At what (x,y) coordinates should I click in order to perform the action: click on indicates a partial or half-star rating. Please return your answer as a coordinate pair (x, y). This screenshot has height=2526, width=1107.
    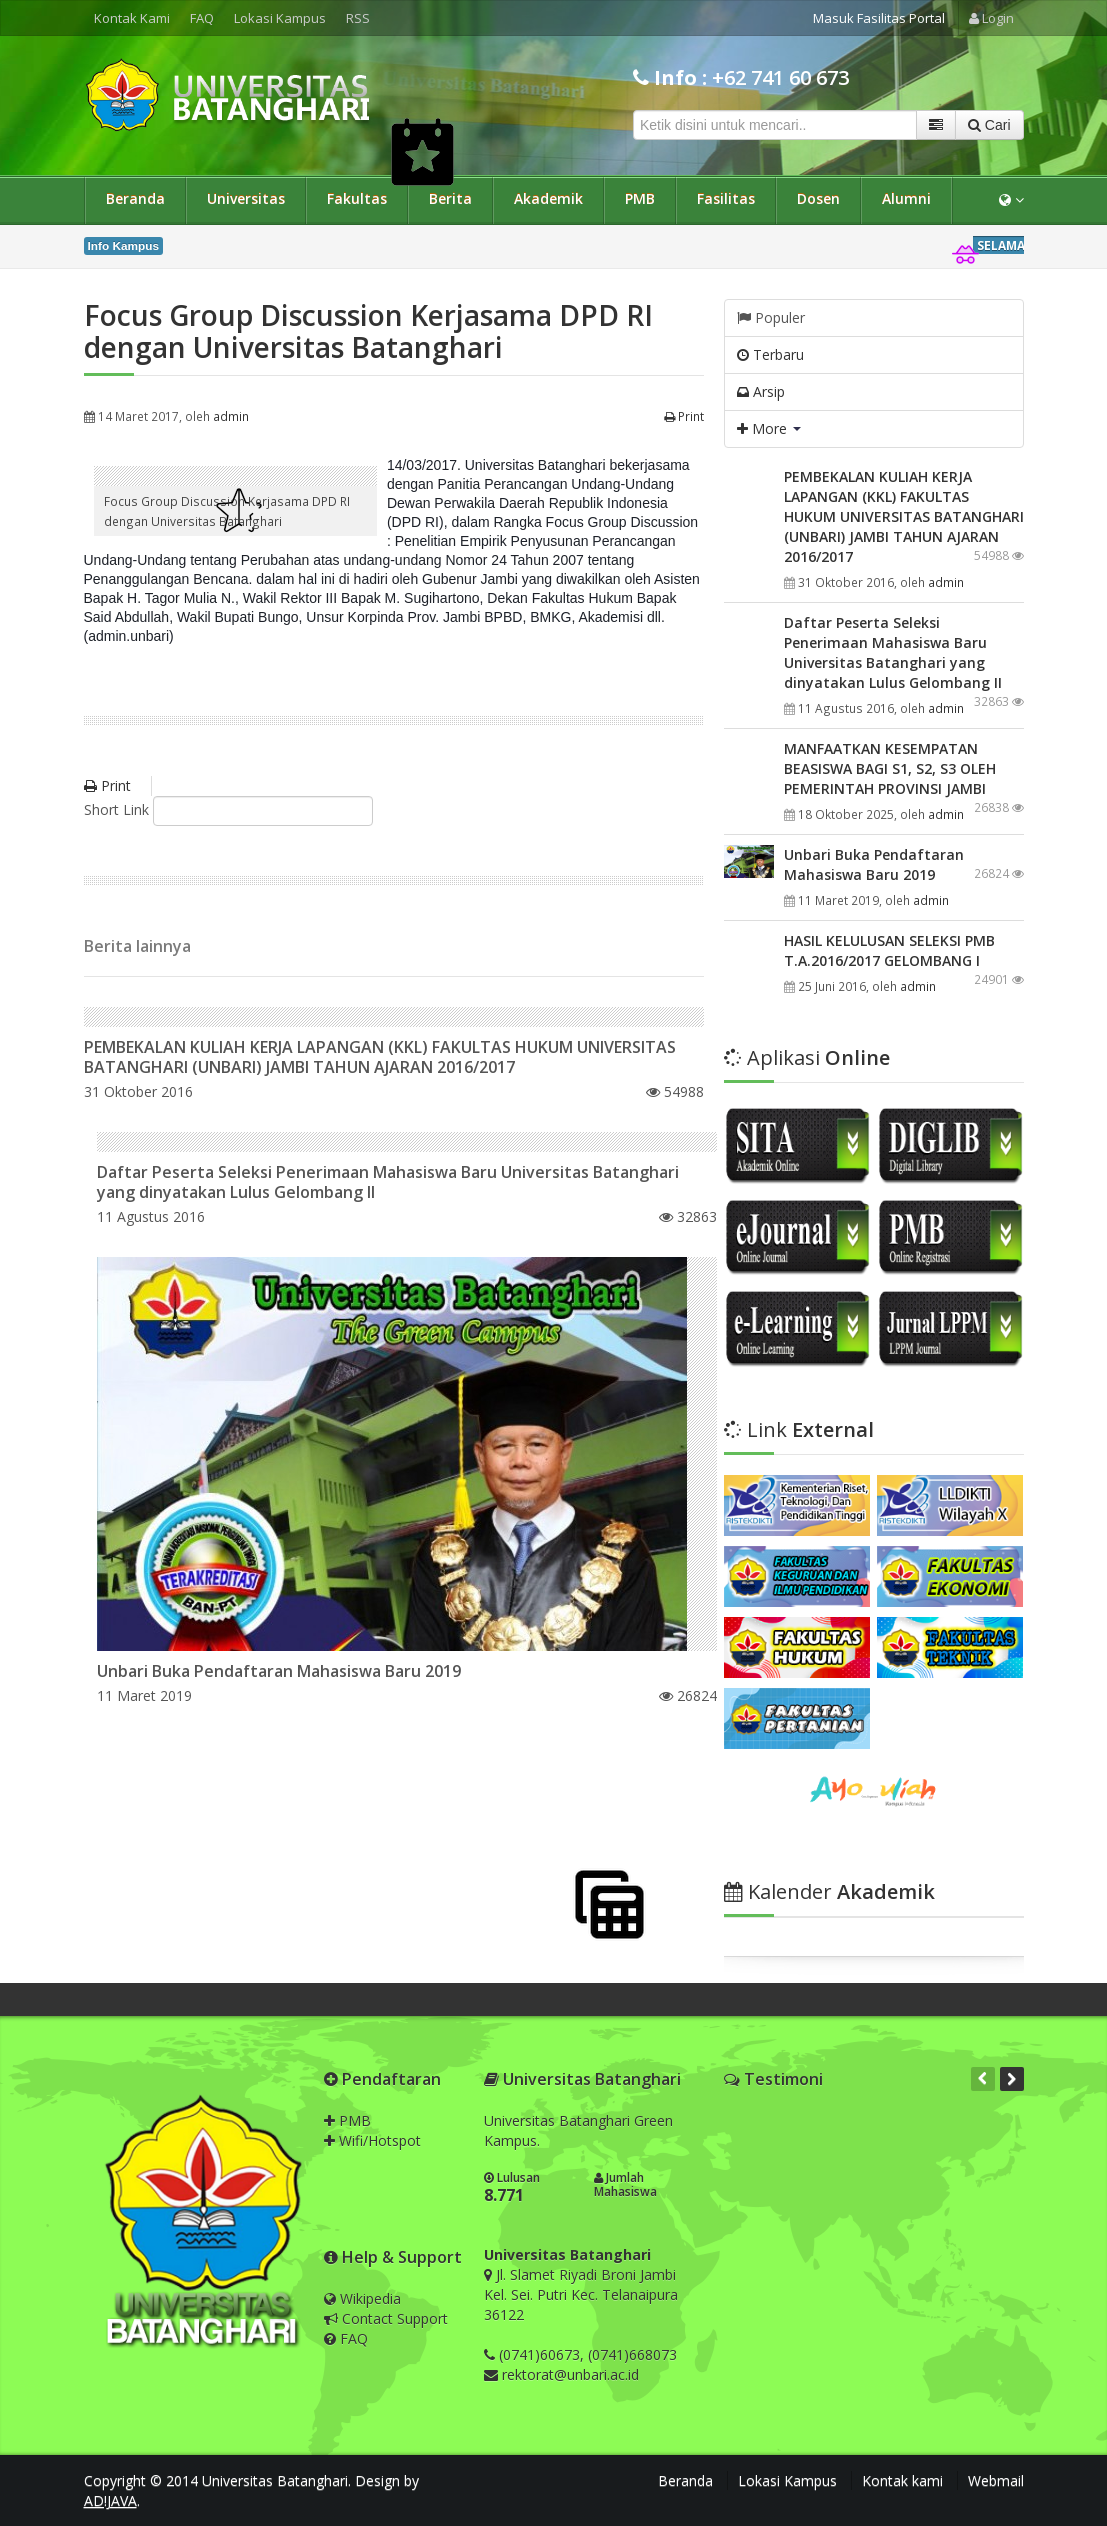
    Looking at the image, I should click on (239, 511).